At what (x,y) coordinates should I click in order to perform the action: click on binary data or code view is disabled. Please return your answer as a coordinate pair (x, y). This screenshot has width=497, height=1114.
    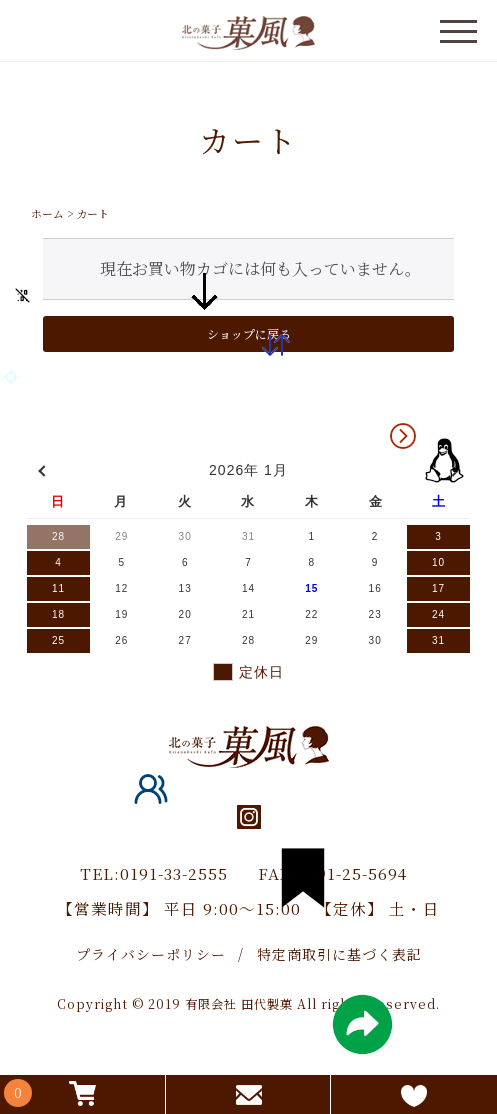
    Looking at the image, I should click on (22, 295).